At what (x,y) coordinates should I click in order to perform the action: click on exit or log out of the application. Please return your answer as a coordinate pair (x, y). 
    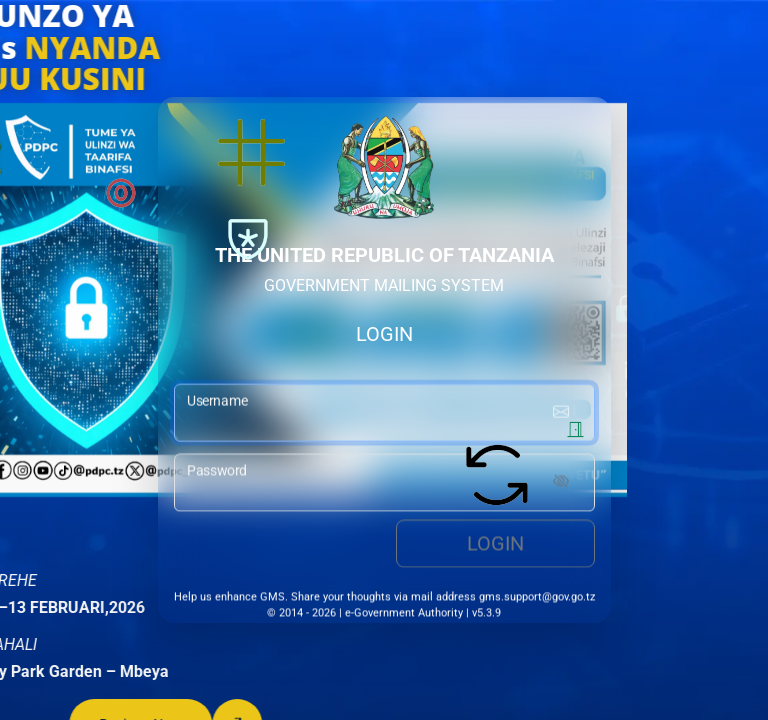
    Looking at the image, I should click on (575, 429).